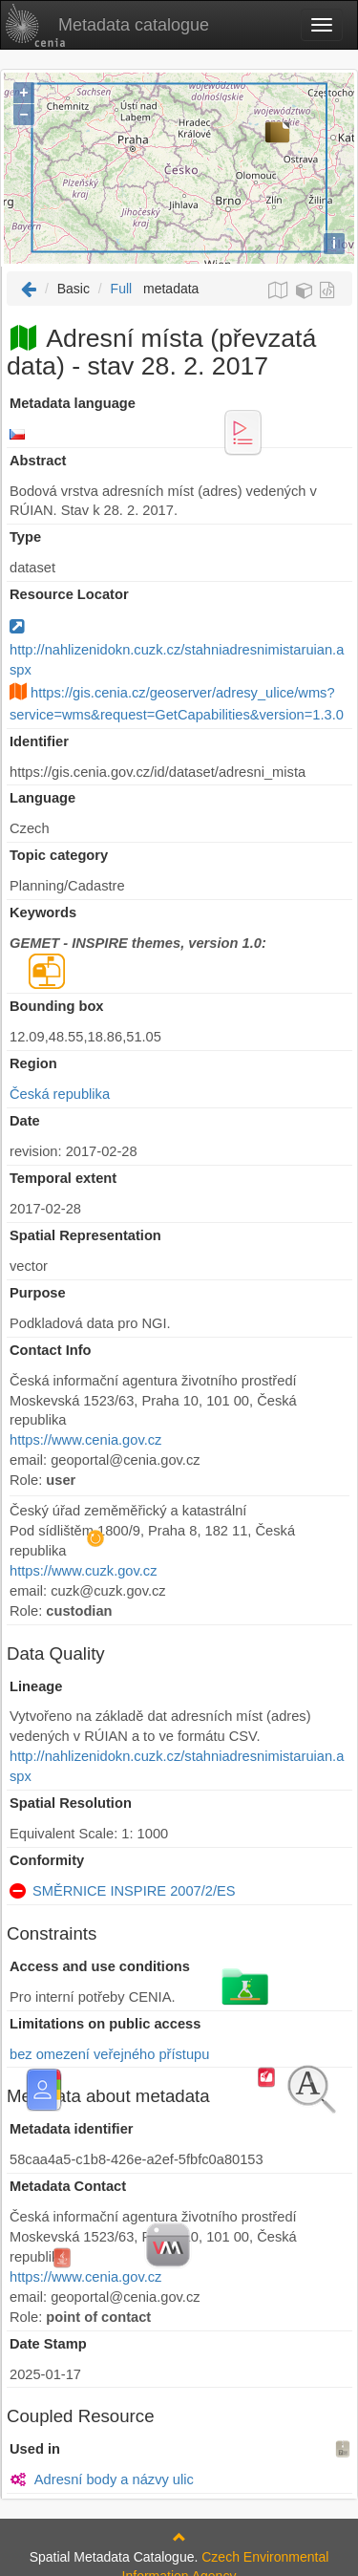 This screenshot has height=2576, width=358. Describe the element at coordinates (242, 432) in the screenshot. I see `open a playlist file` at that location.